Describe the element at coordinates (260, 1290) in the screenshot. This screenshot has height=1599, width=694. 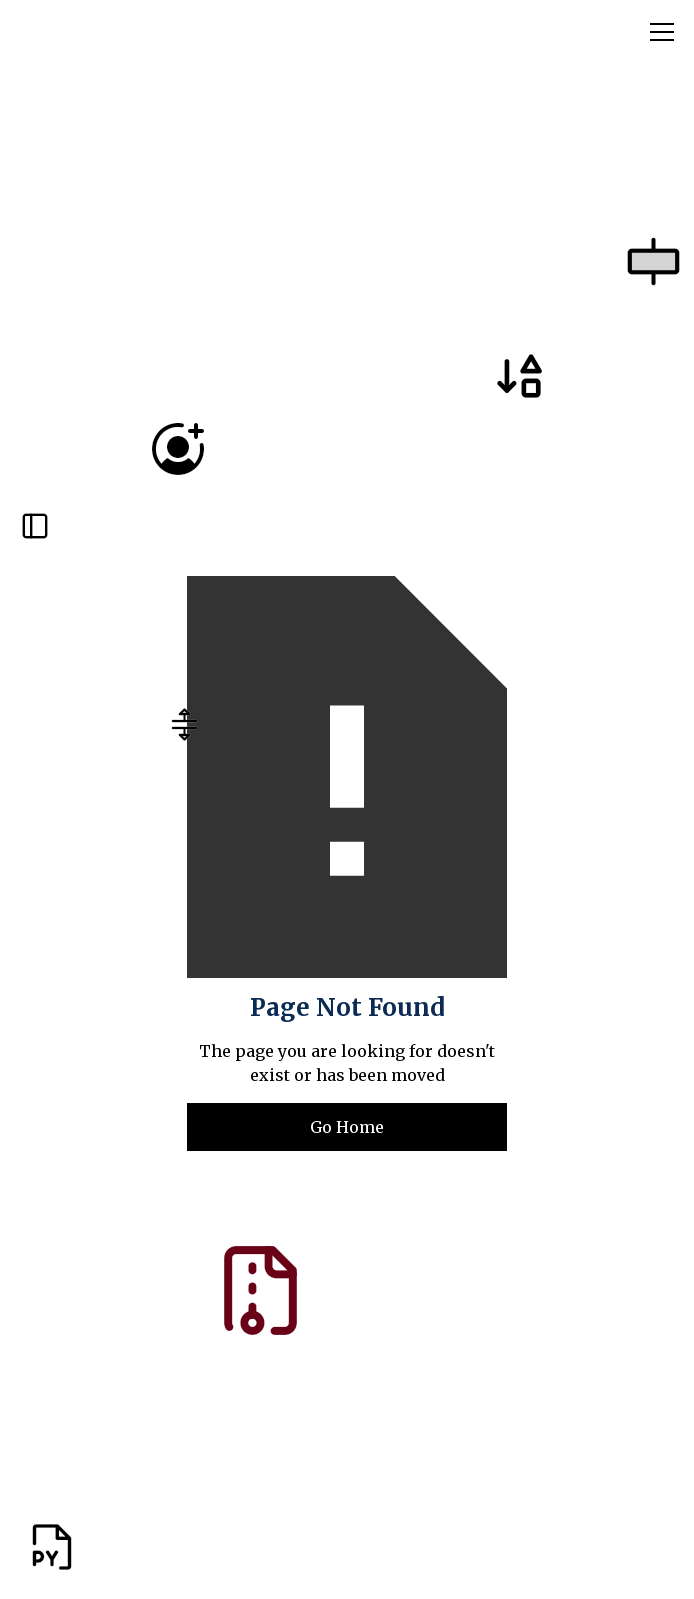
I see `open a compressed or zipped file` at that location.